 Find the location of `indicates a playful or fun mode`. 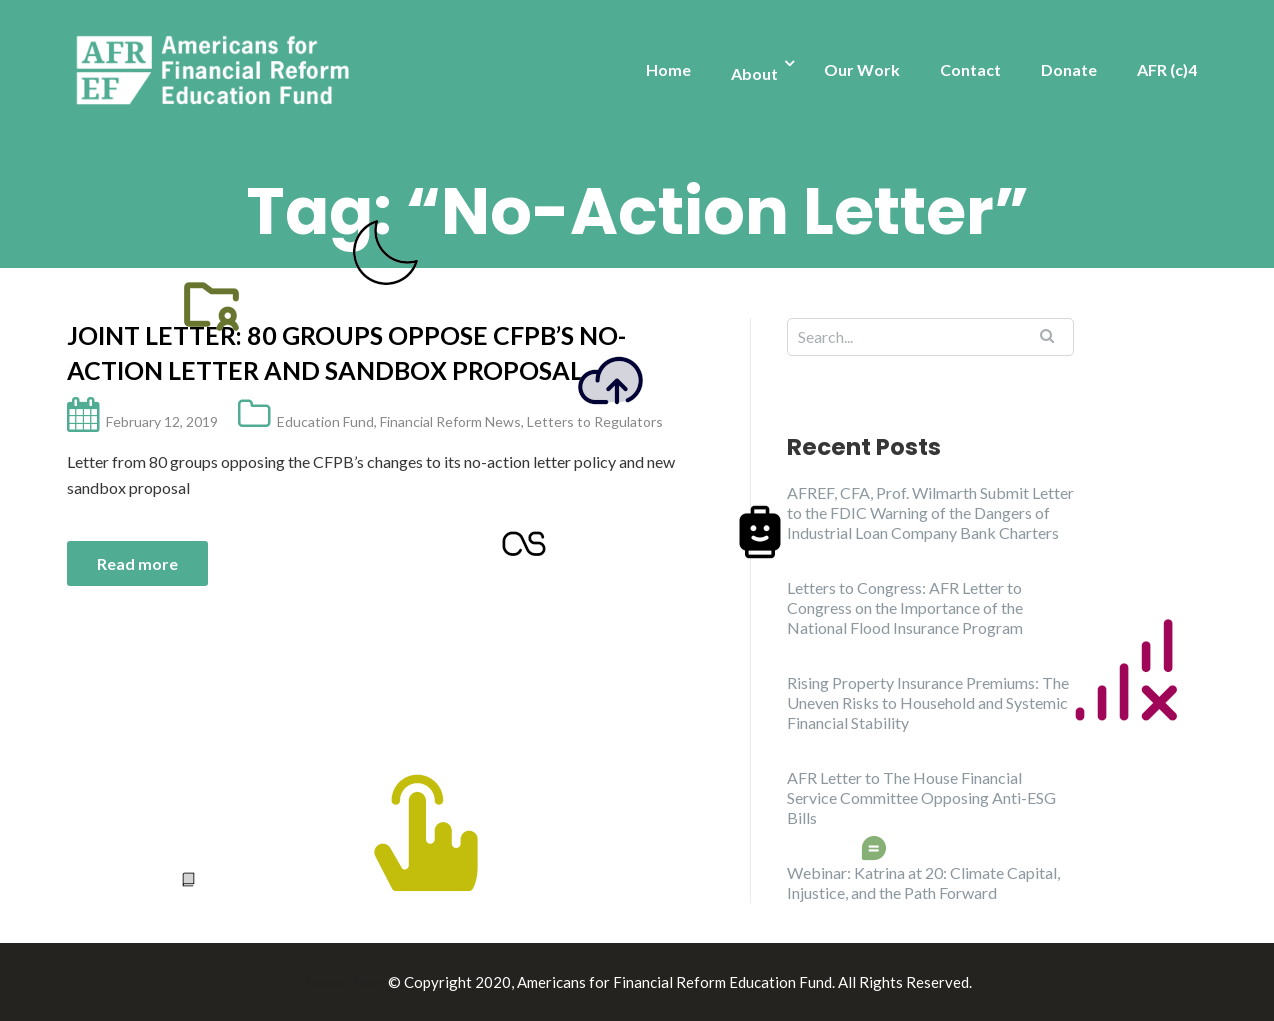

indicates a playful or fun mode is located at coordinates (760, 532).